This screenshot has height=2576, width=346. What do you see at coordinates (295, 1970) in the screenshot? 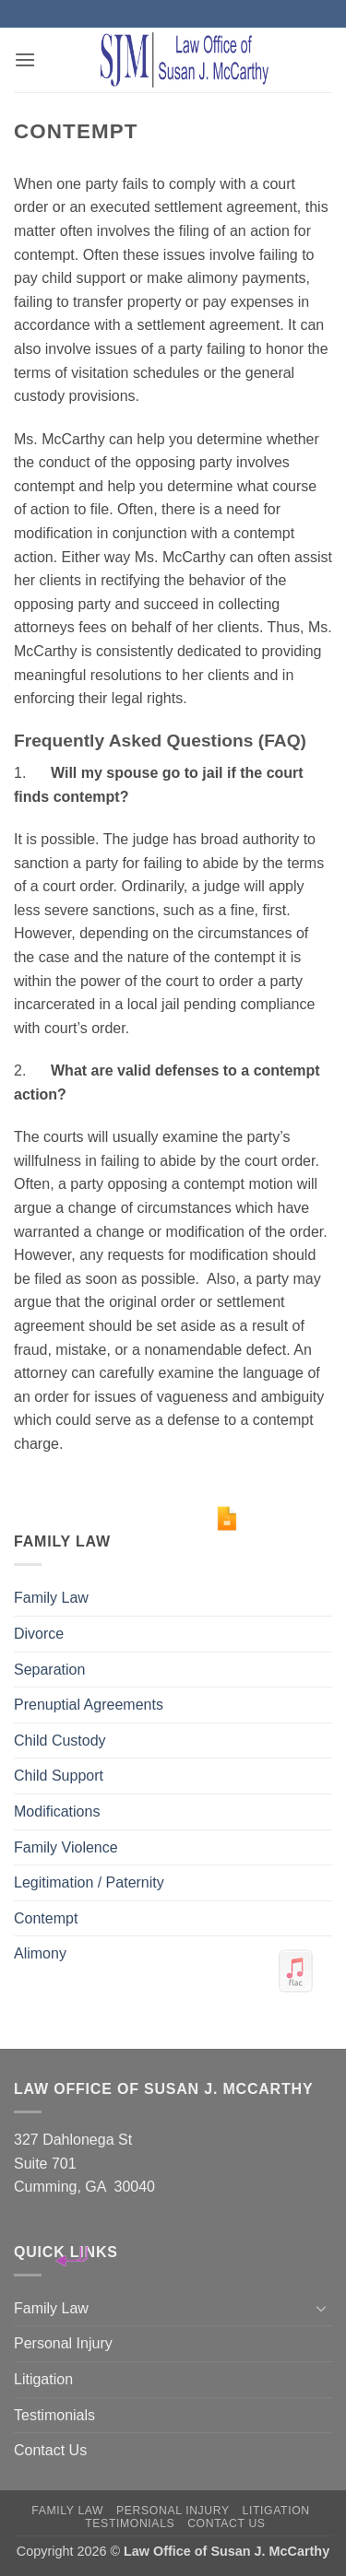
I see `a FLAC audio file` at bounding box center [295, 1970].